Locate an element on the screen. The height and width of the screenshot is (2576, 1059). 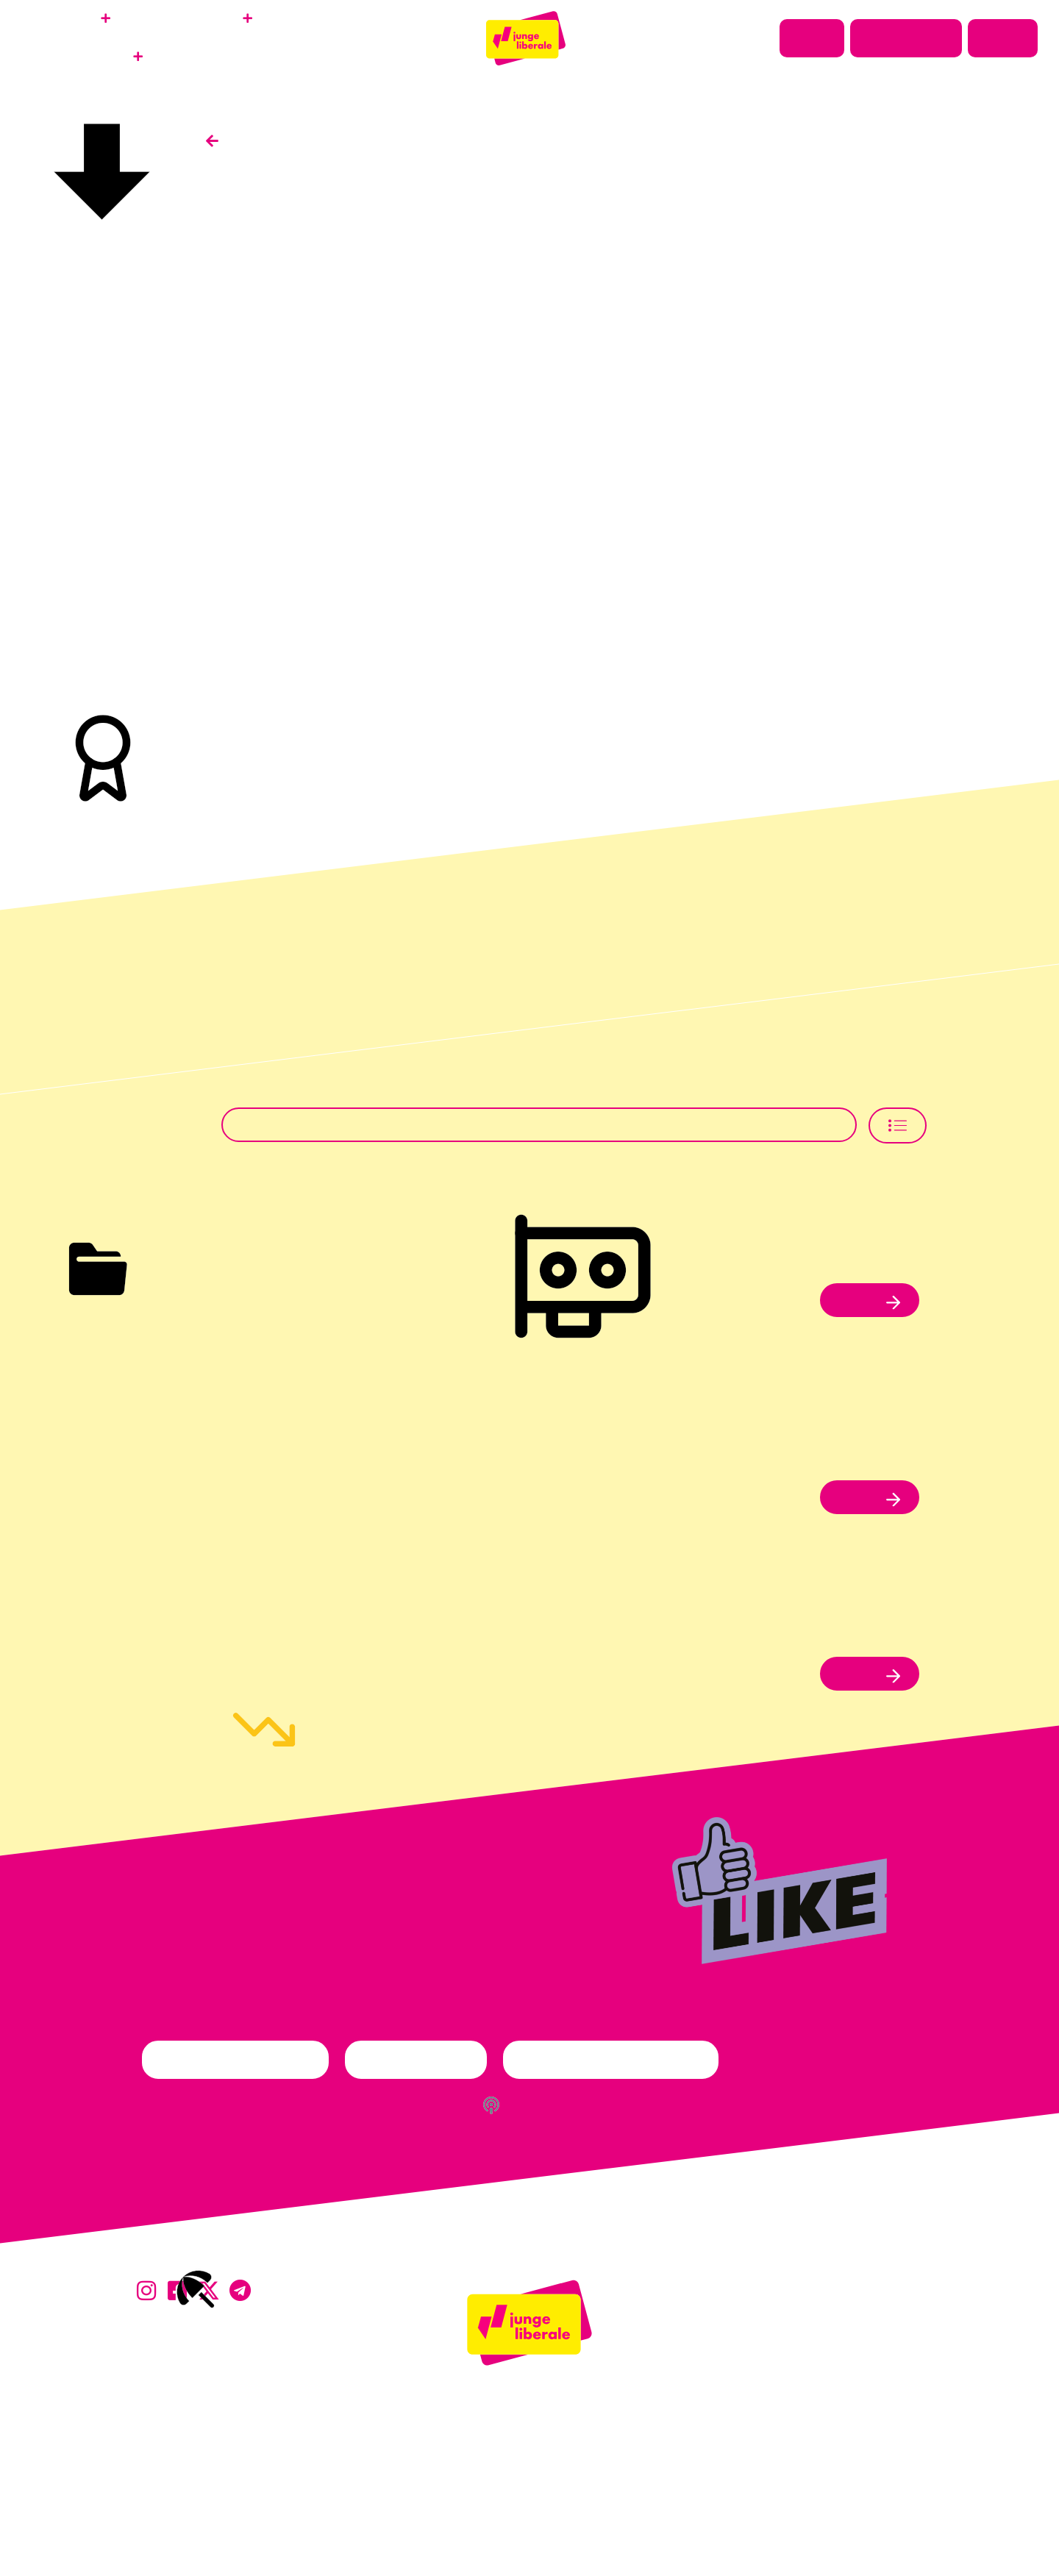
an open folder currently being viewed is located at coordinates (98, 1269).